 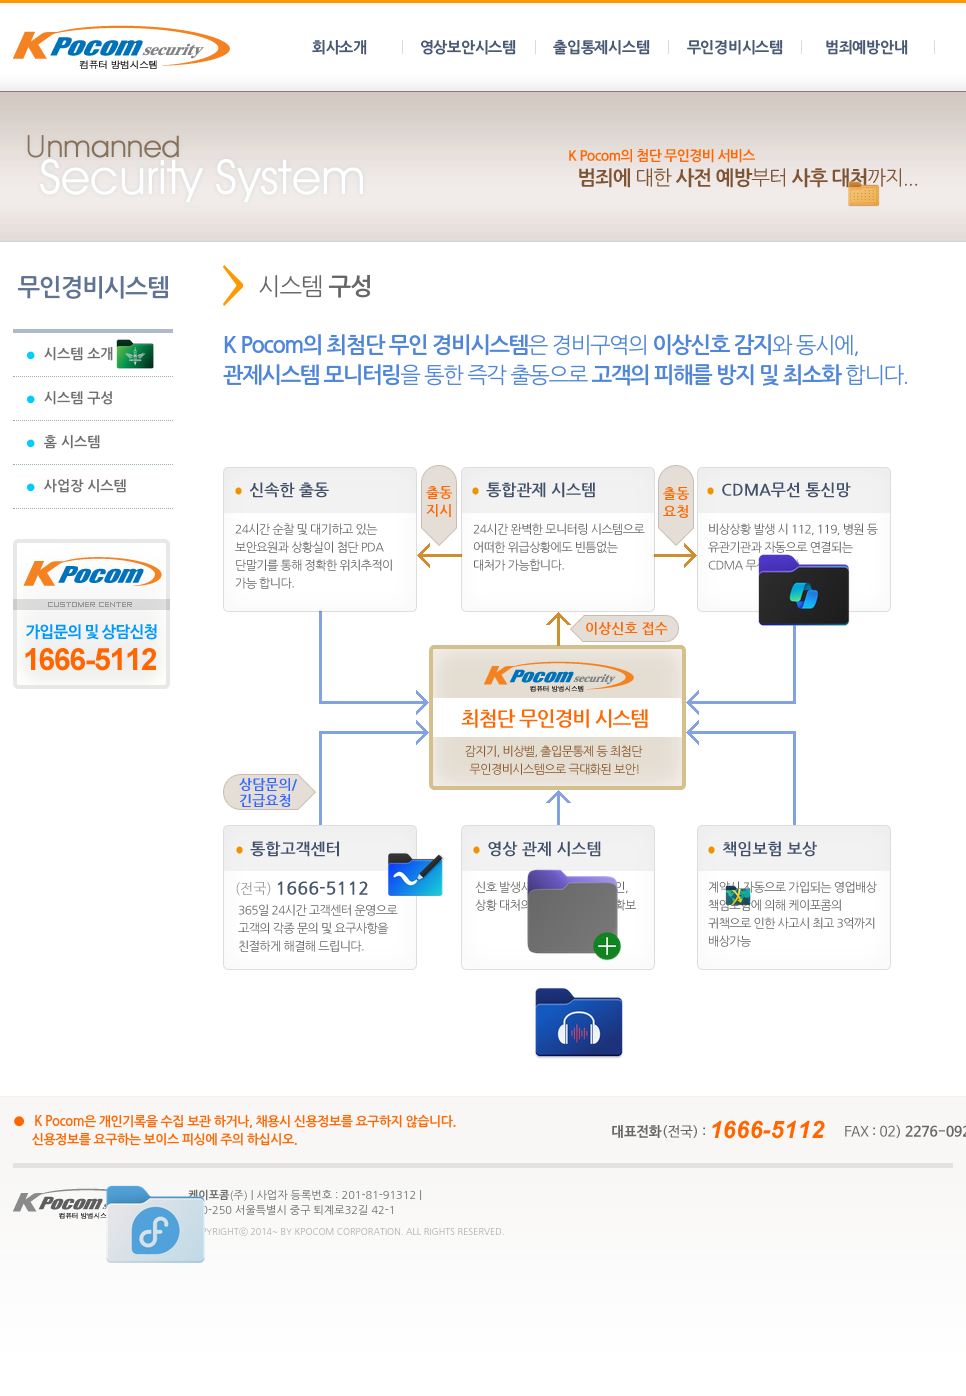 I want to click on folder containing JDownloader downloads, so click(x=738, y=896).